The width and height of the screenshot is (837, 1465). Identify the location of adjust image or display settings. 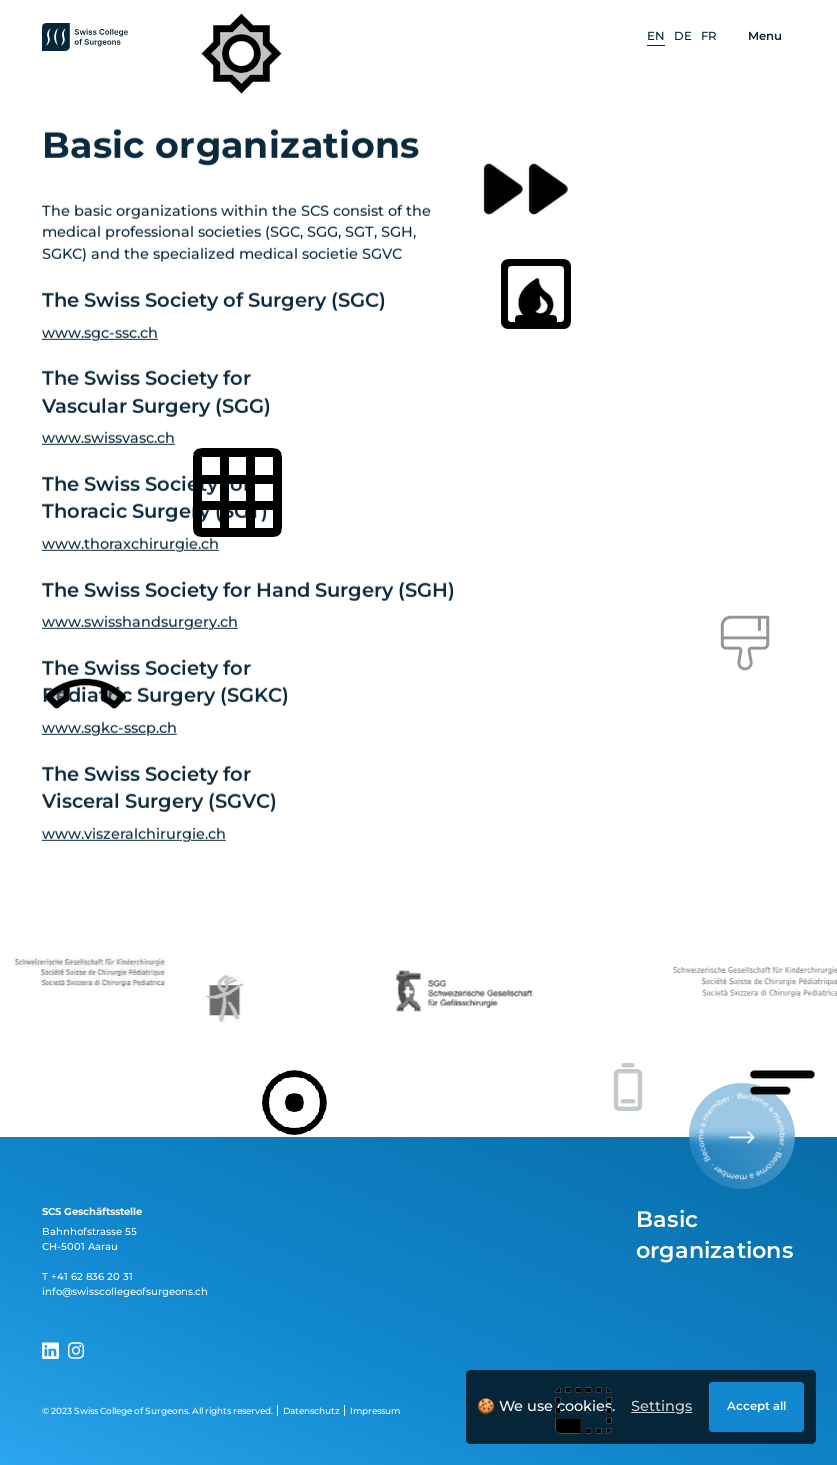
(294, 1102).